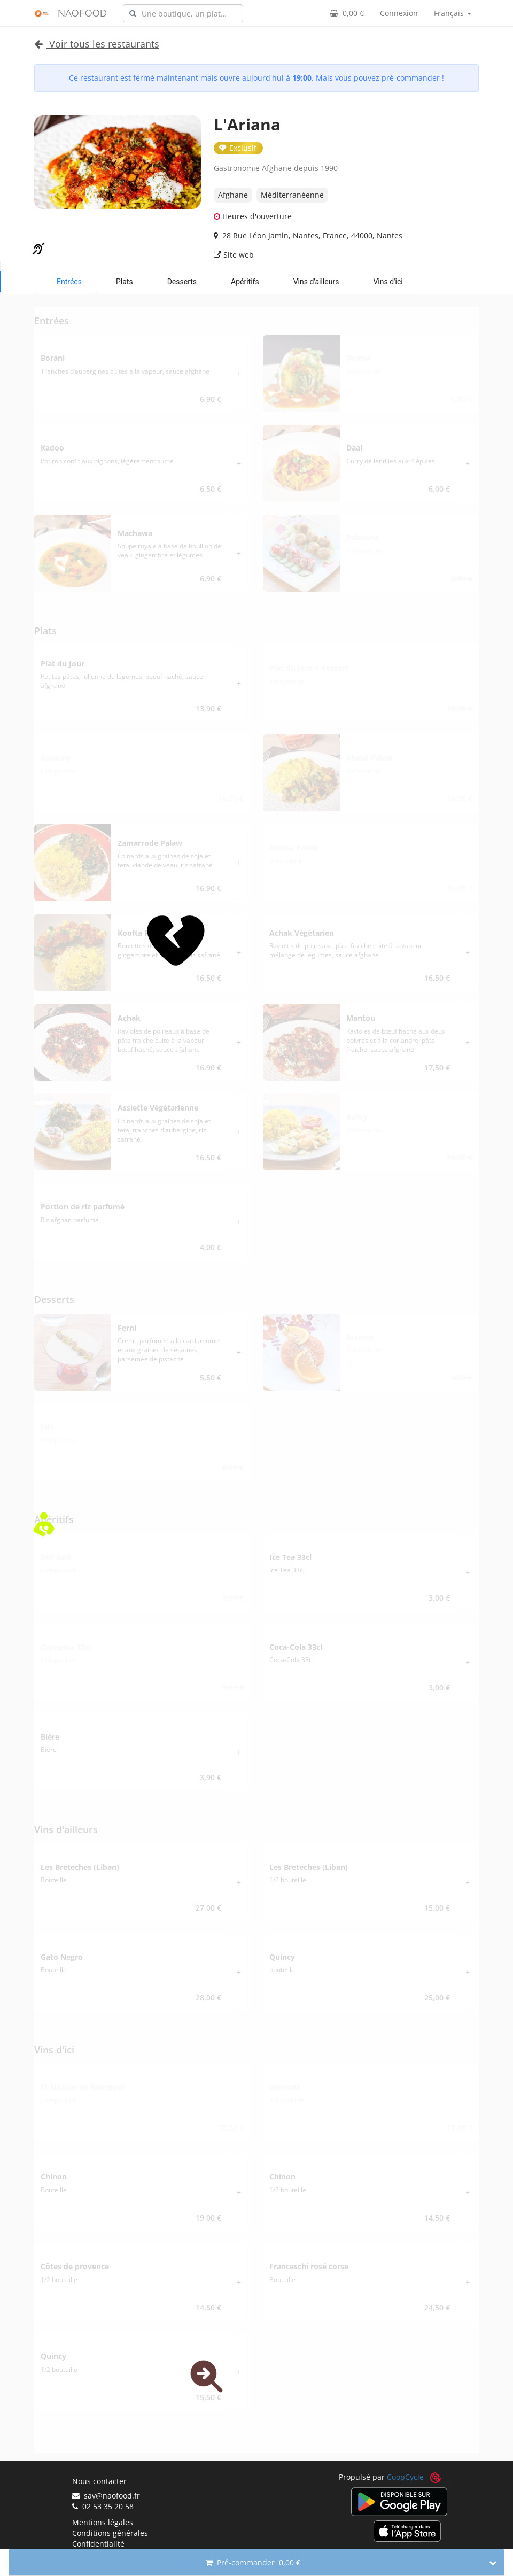 This screenshot has height=2576, width=513. I want to click on search and navigate to result, so click(206, 2376).